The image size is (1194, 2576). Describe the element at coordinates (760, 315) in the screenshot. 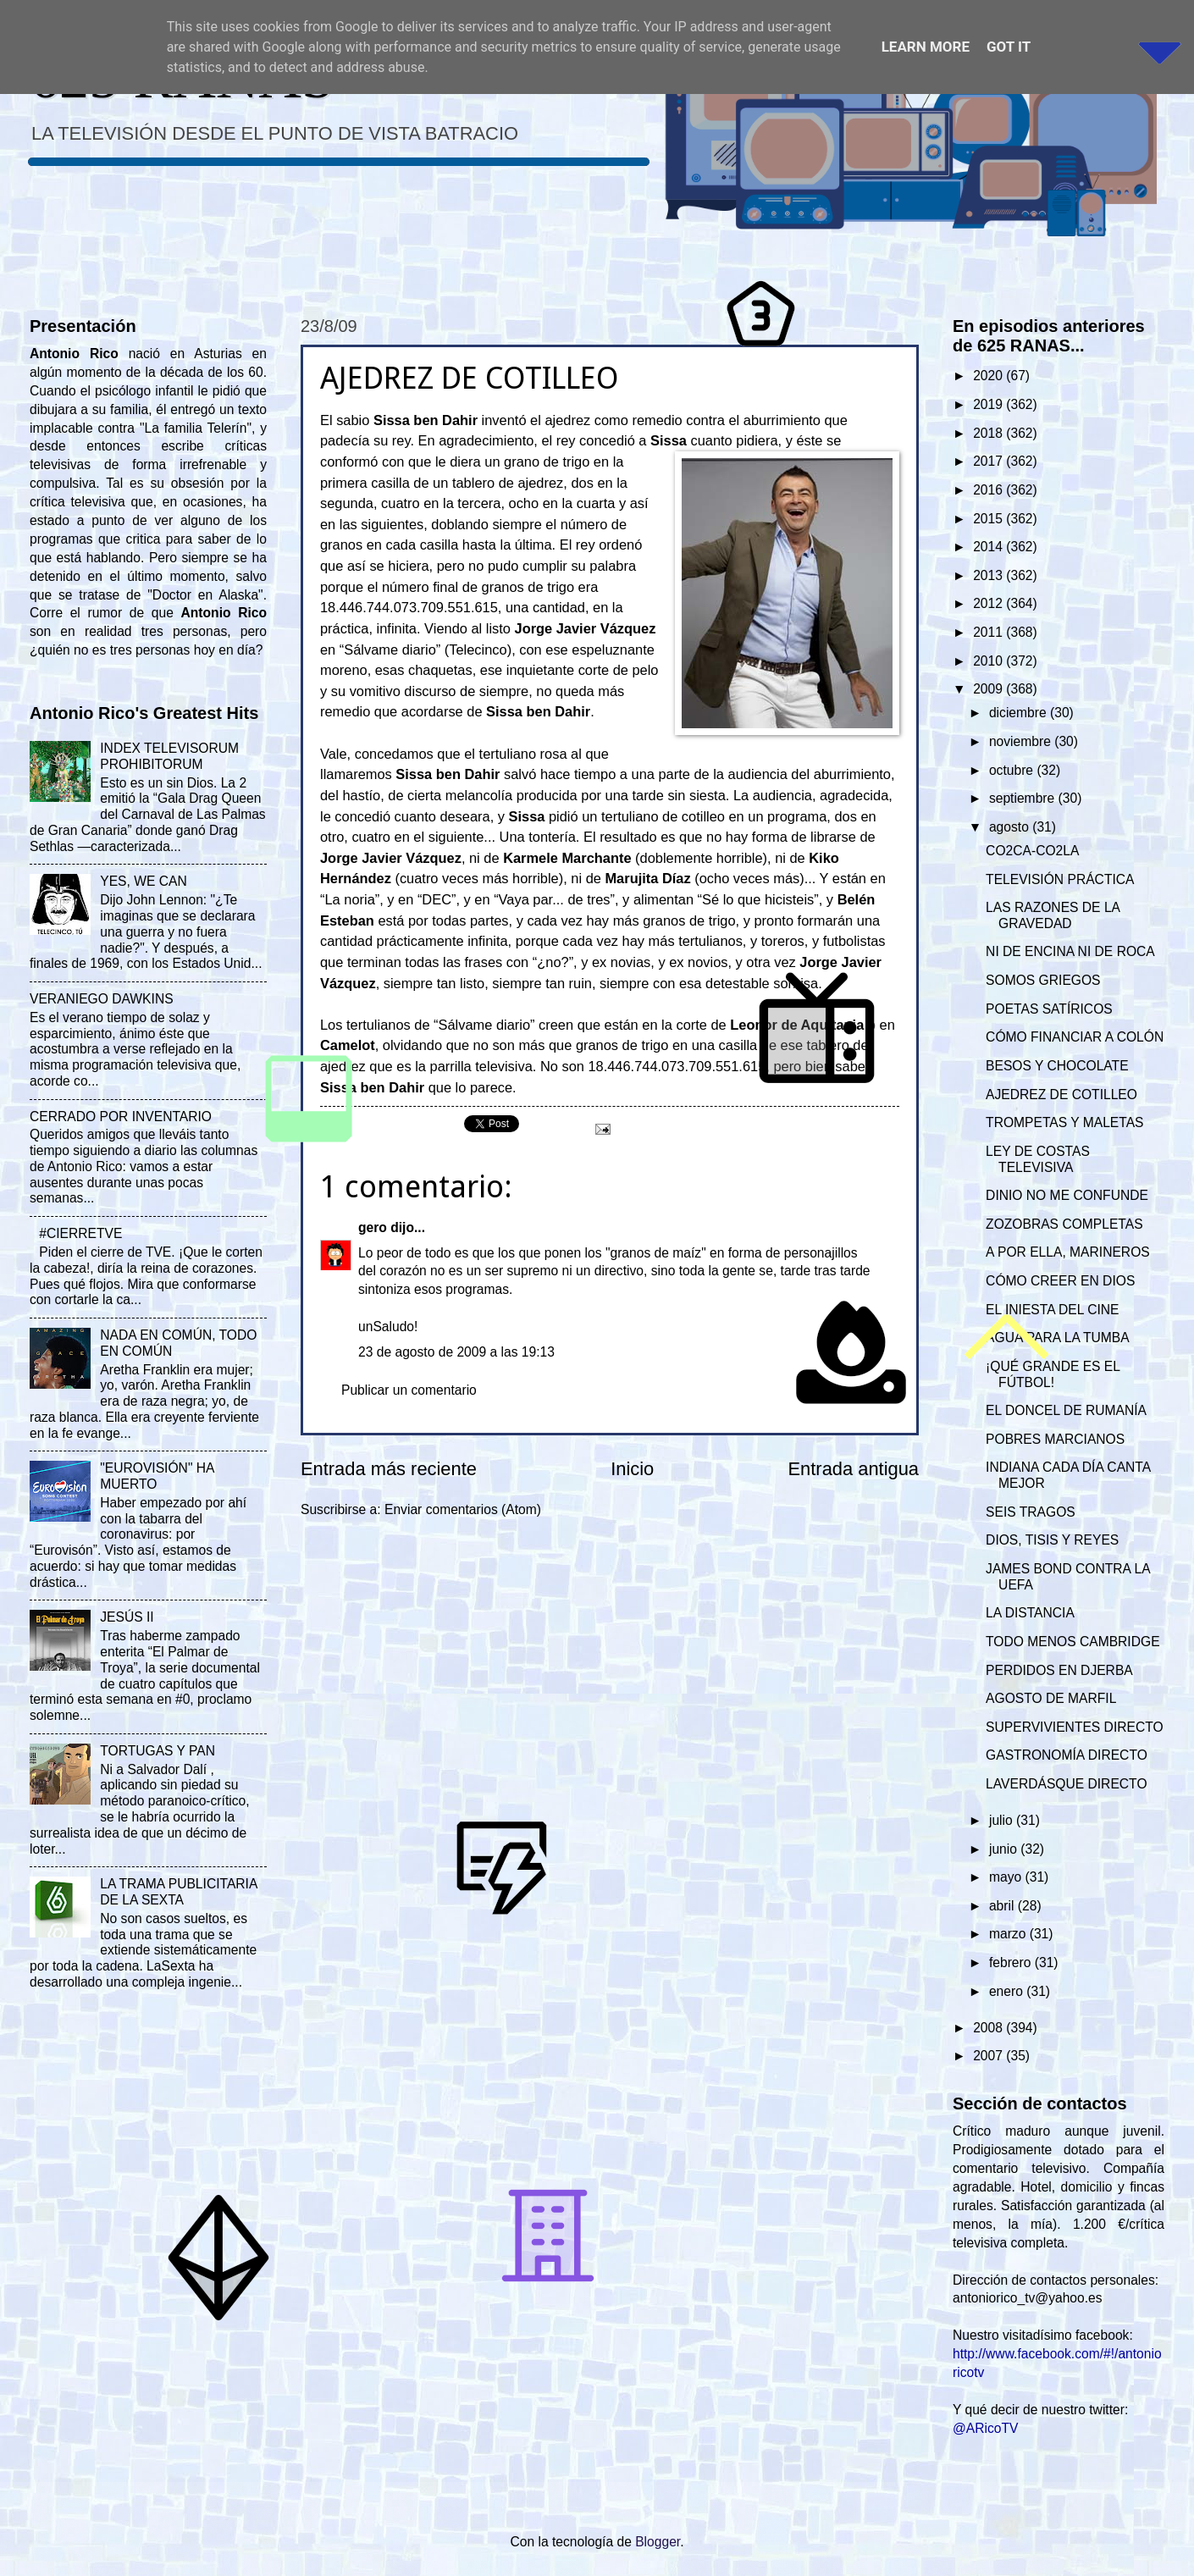

I see `step 3 in a multi-step process` at that location.